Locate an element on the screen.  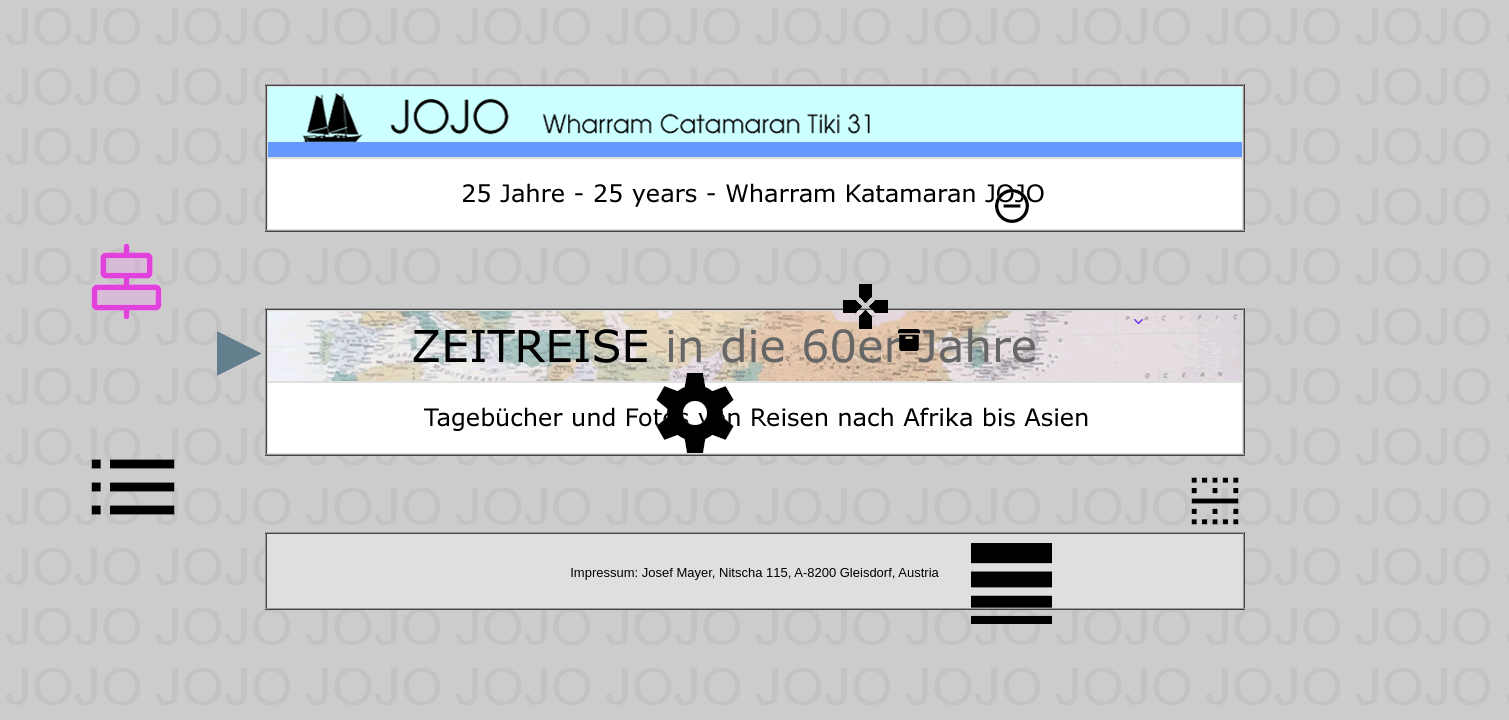
remove an item from a list or cart is located at coordinates (1012, 206).